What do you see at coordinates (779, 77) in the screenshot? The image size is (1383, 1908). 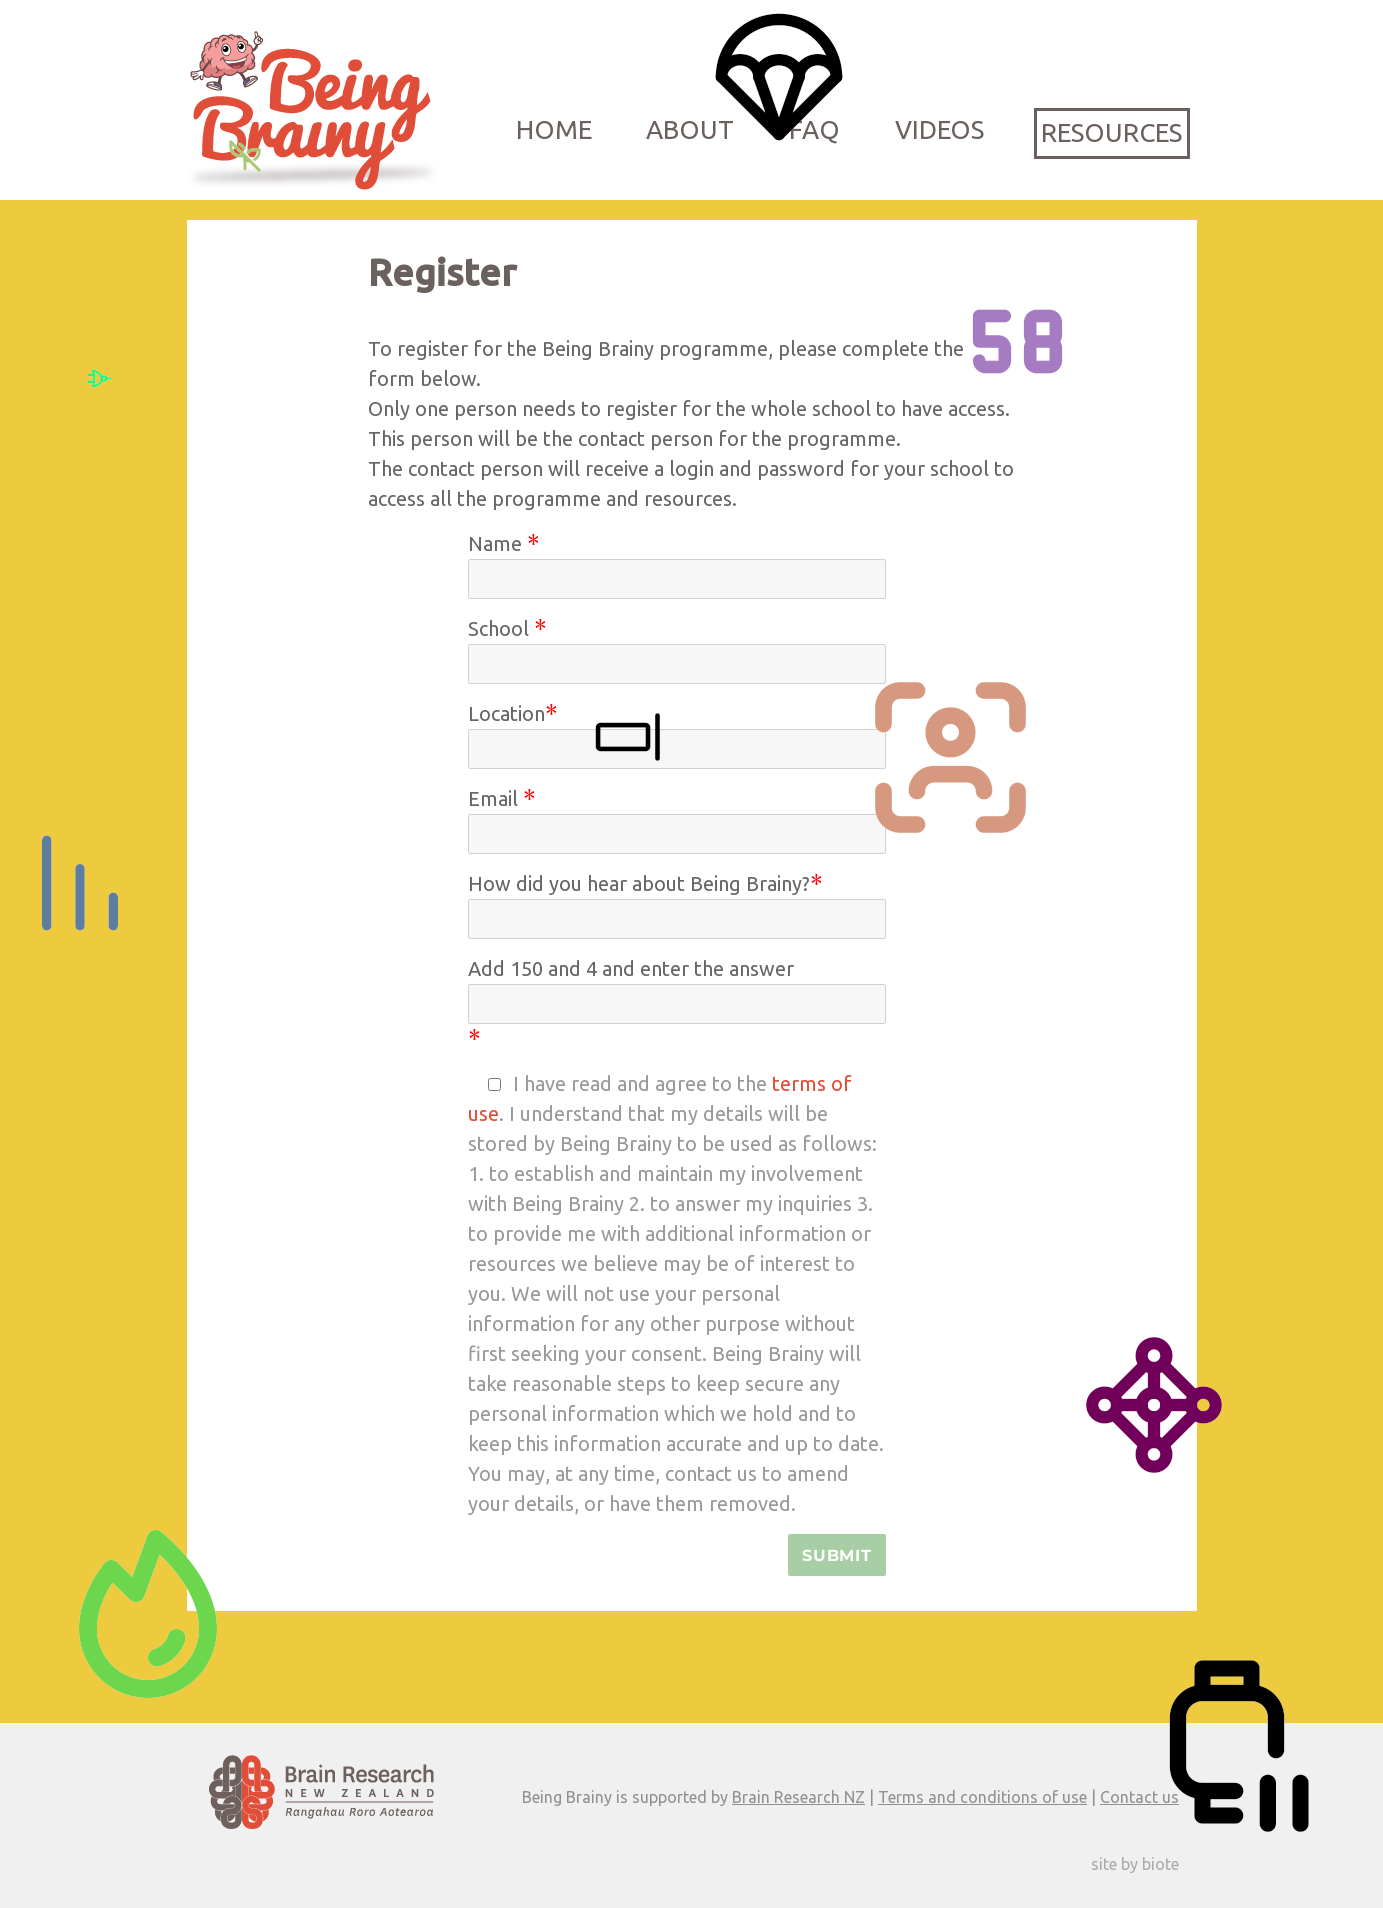 I see `access emergency or backup support options` at bounding box center [779, 77].